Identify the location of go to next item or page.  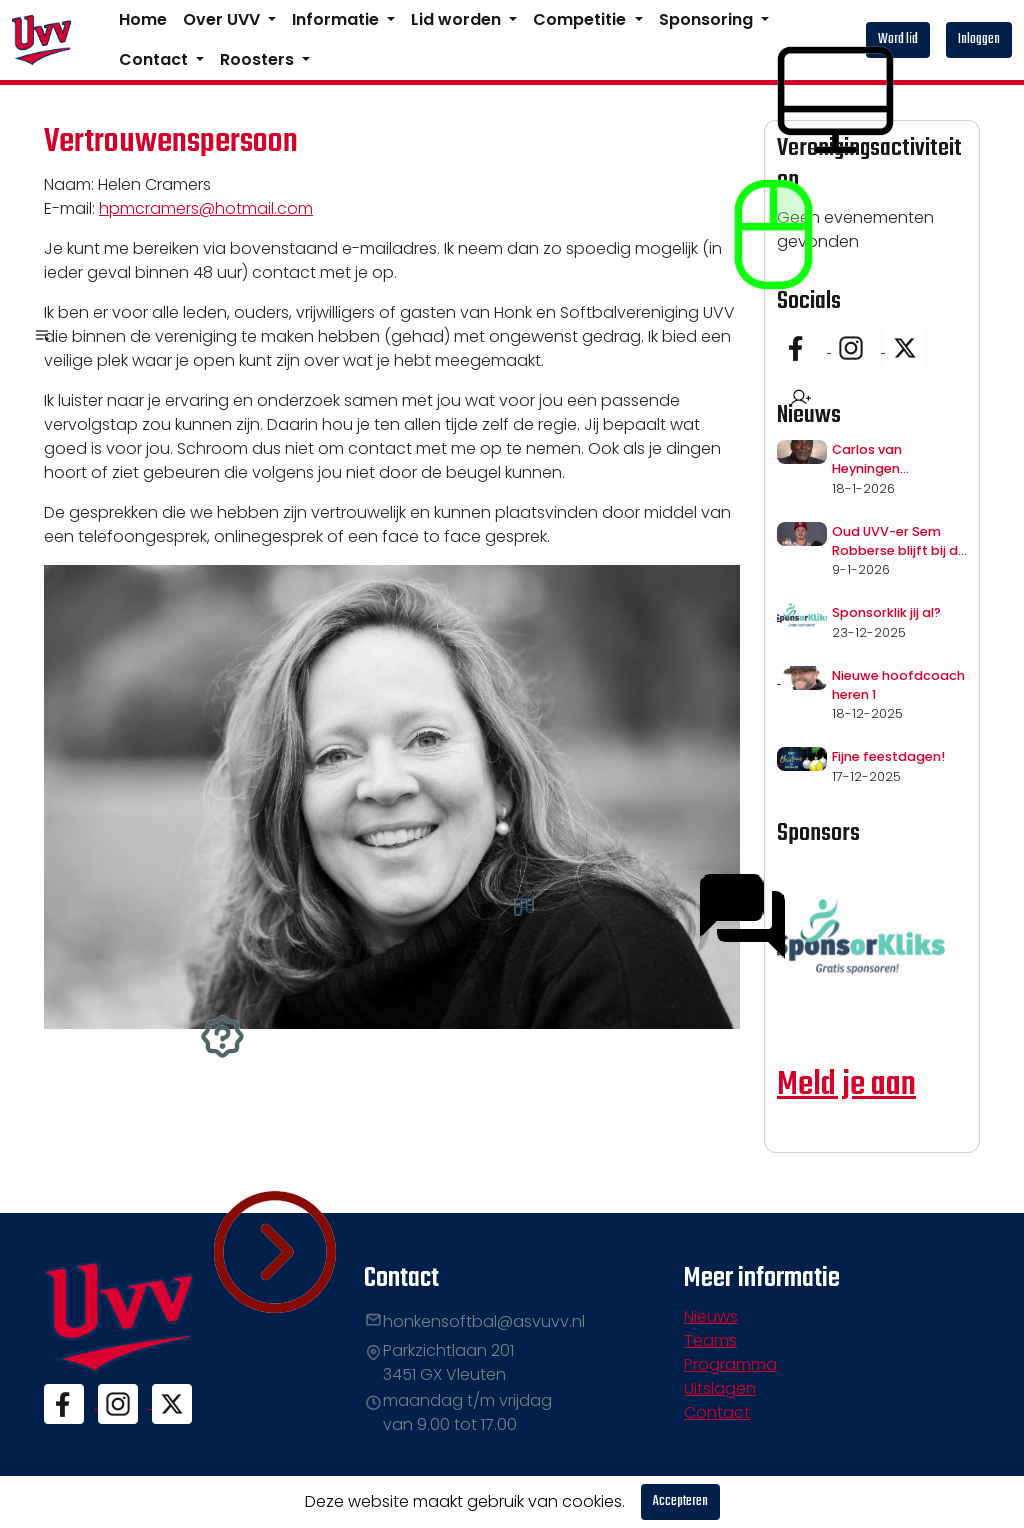
(275, 1252).